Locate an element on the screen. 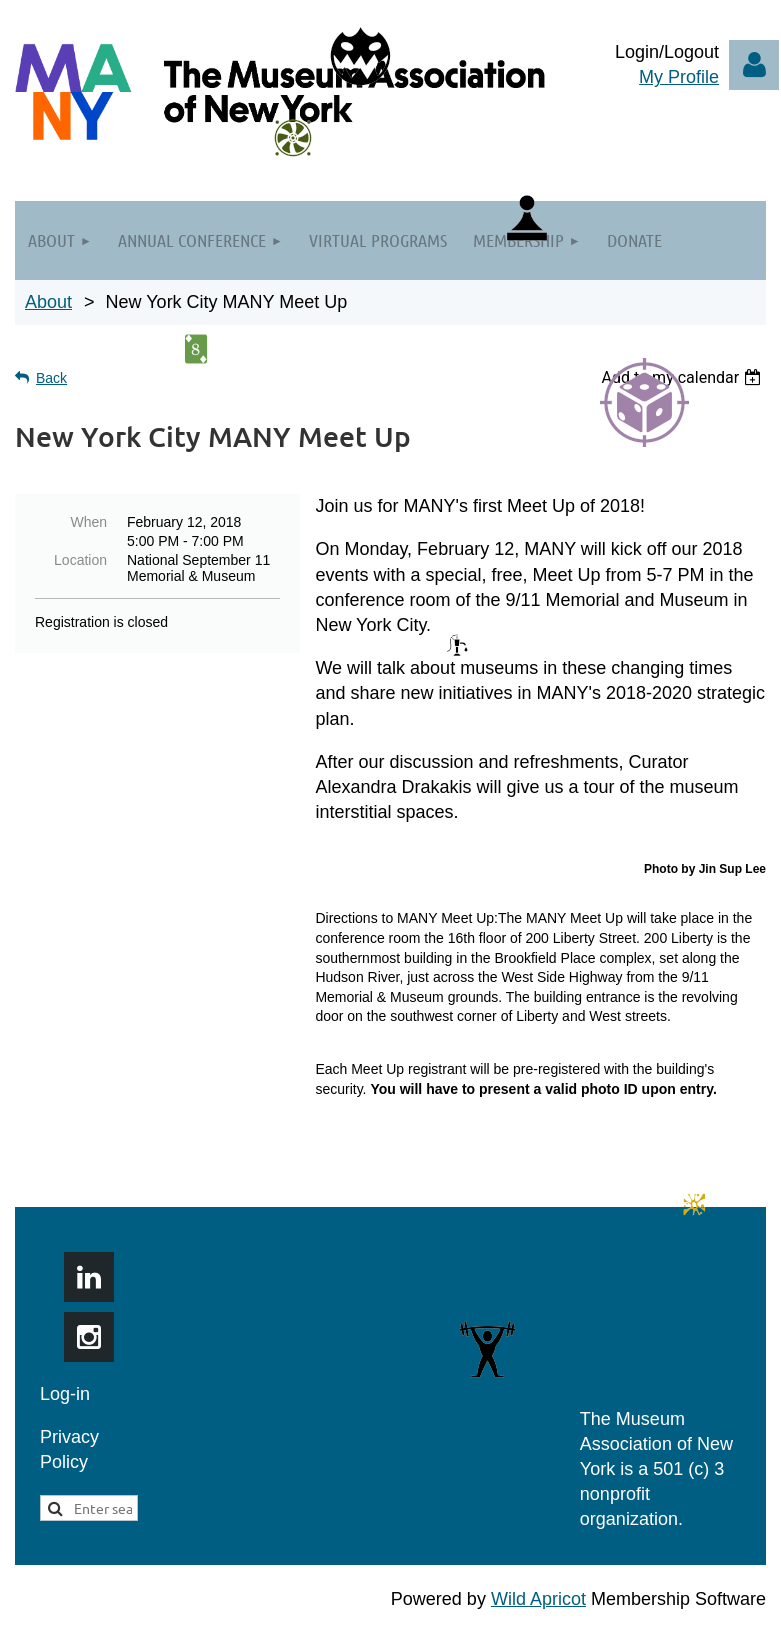 The image size is (781, 1625). play chess or start a chess game is located at coordinates (527, 211).